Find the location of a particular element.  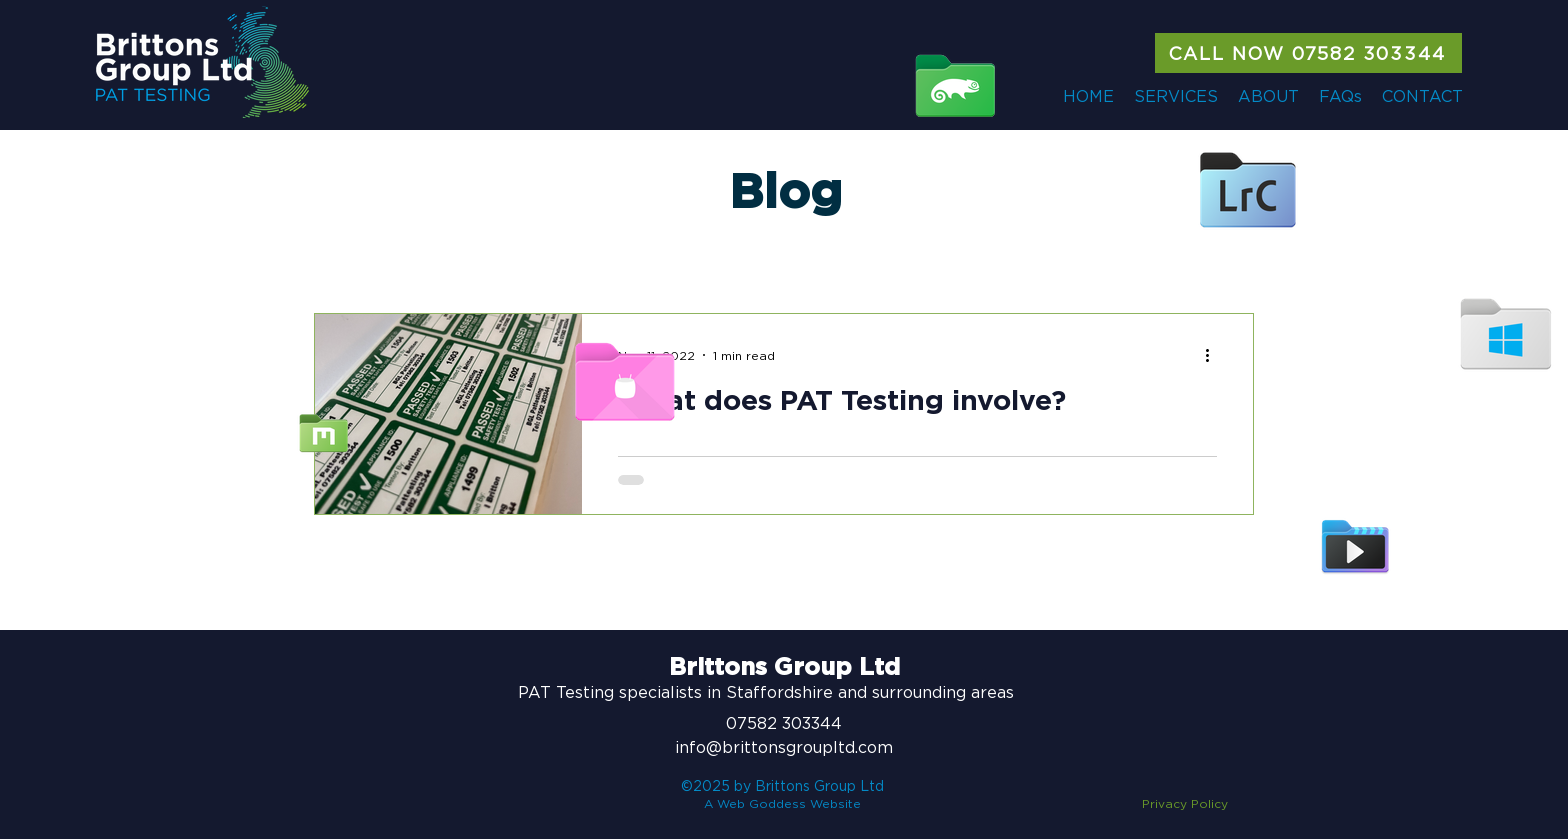

open android marshmallow system folder is located at coordinates (624, 384).